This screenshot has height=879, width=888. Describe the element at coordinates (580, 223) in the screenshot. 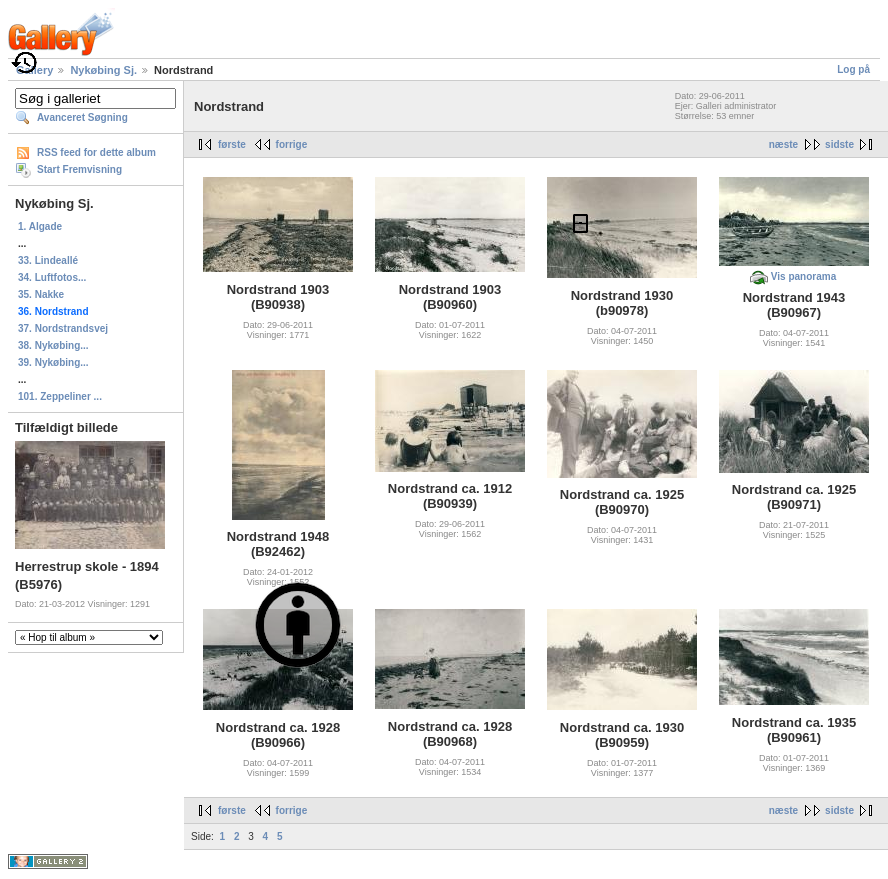

I see `view window sensor status` at that location.